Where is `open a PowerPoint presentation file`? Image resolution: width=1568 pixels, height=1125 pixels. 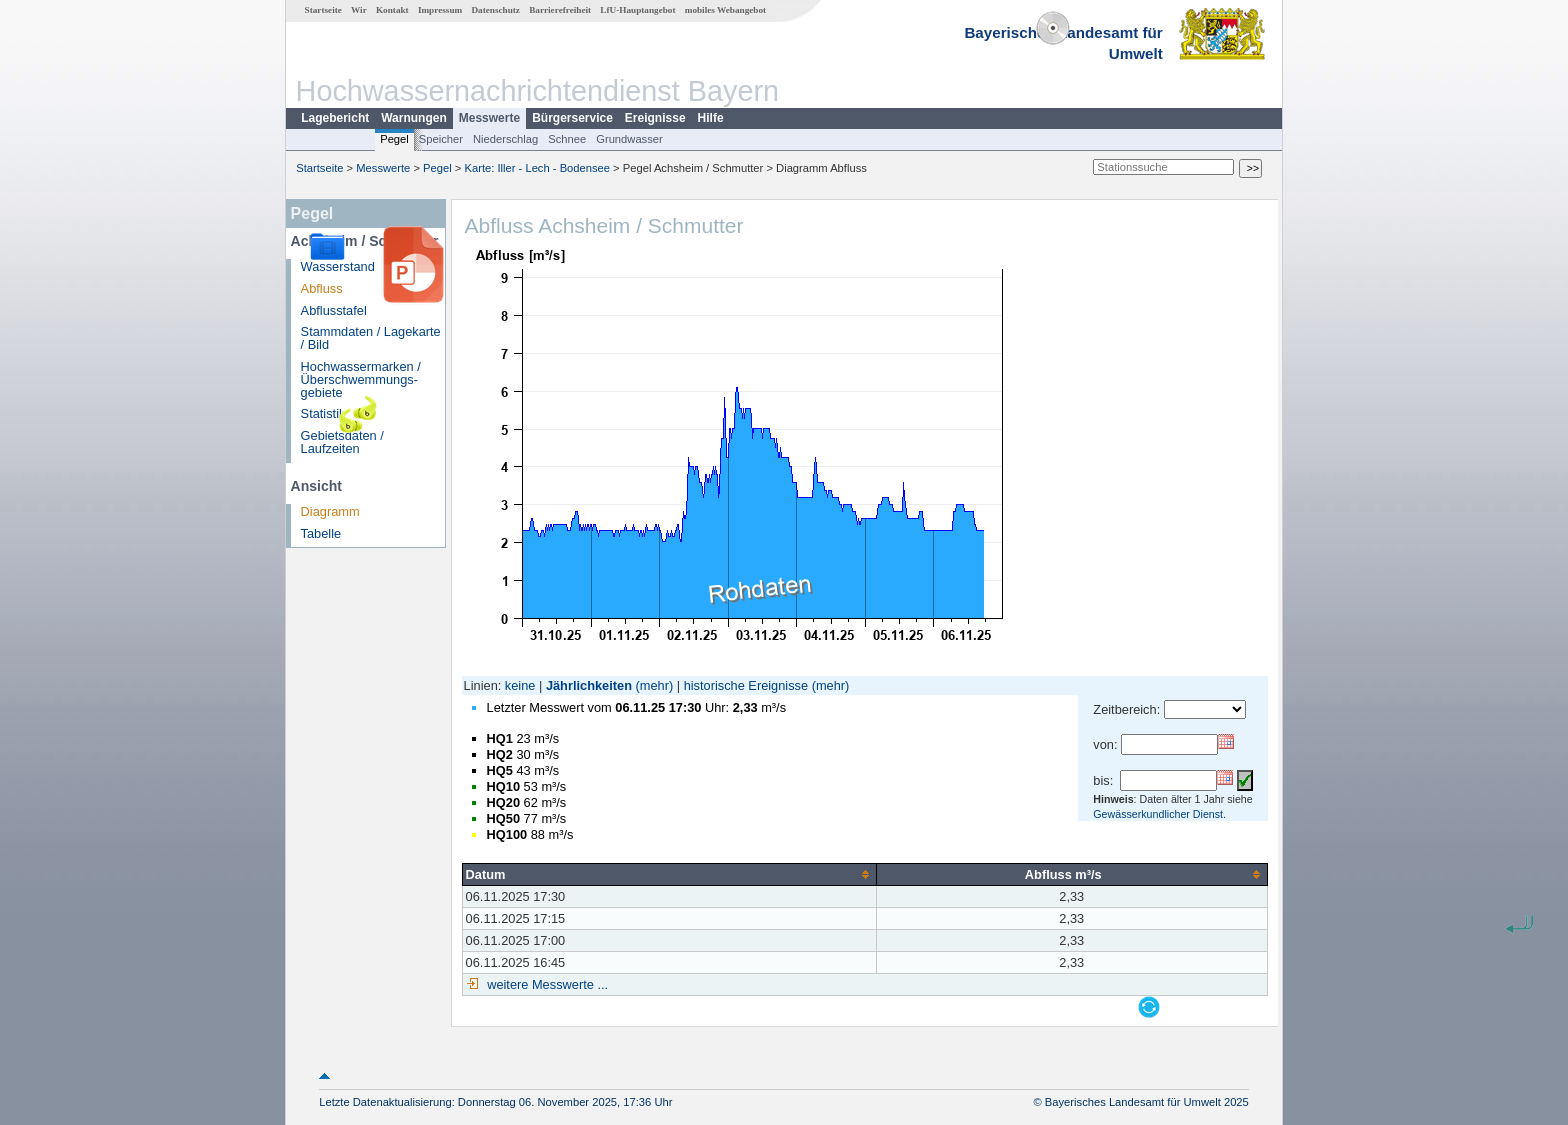 open a PowerPoint presentation file is located at coordinates (413, 264).